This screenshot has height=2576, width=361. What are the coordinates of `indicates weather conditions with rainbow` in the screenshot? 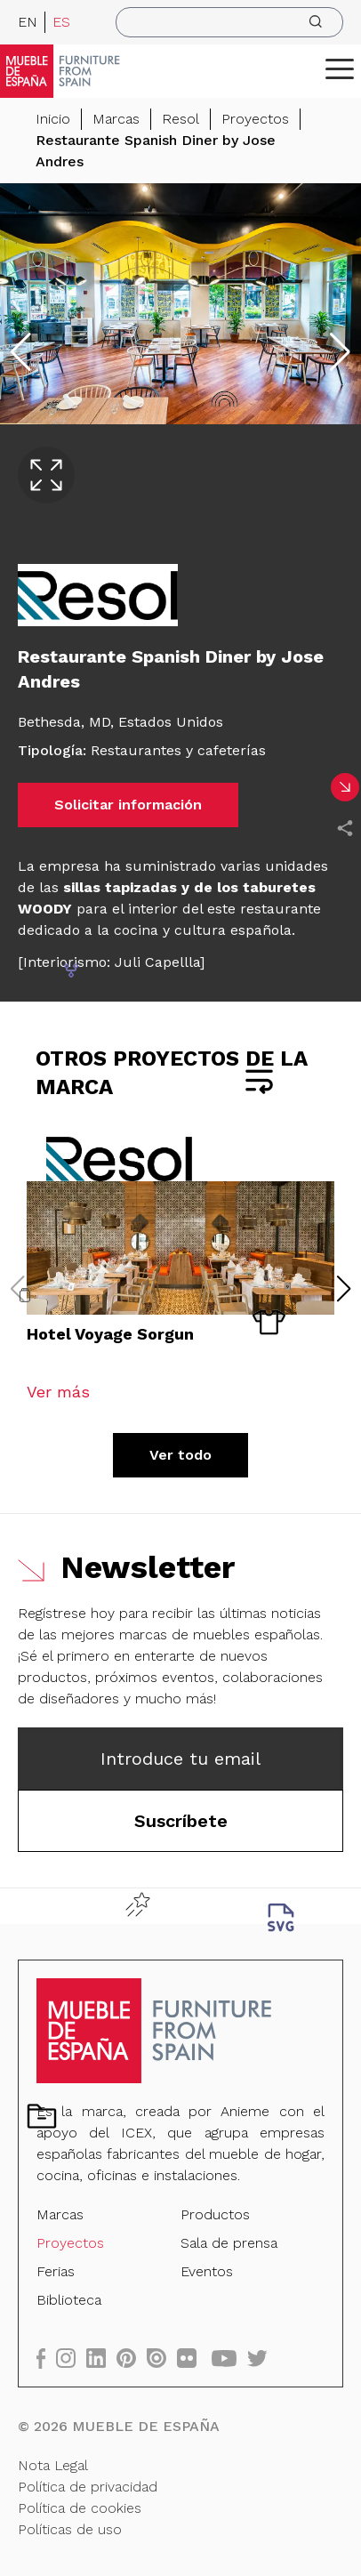 It's located at (224, 399).